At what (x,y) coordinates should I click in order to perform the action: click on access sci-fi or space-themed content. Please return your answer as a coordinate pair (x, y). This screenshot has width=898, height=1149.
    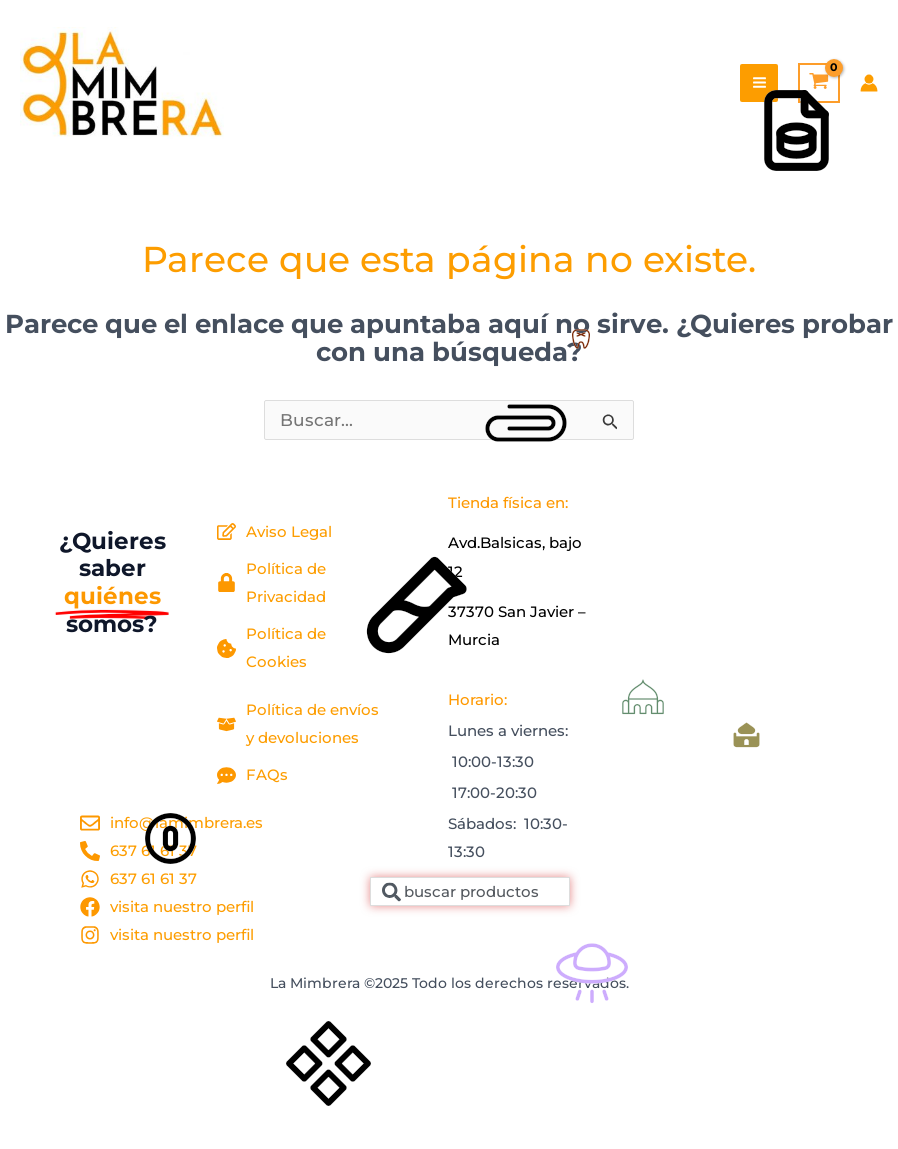
    Looking at the image, I should click on (592, 972).